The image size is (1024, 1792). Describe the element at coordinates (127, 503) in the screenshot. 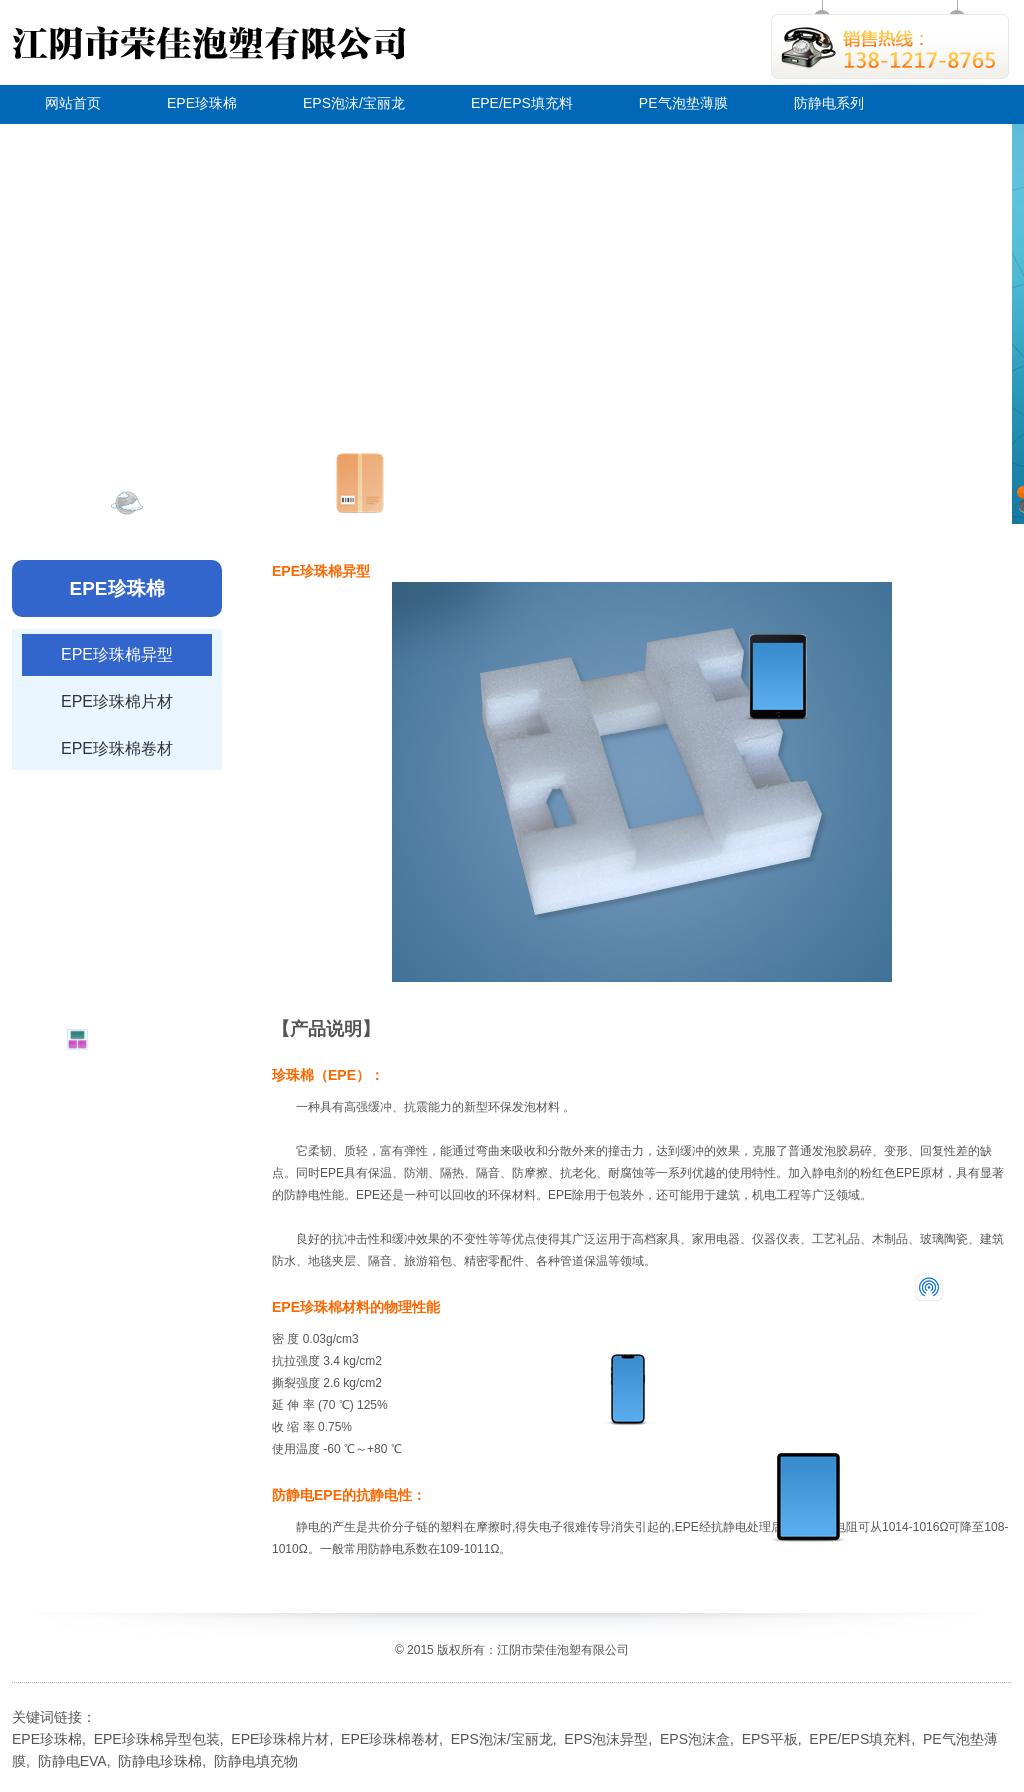

I see `indicates partly cloudy conditions at night` at that location.